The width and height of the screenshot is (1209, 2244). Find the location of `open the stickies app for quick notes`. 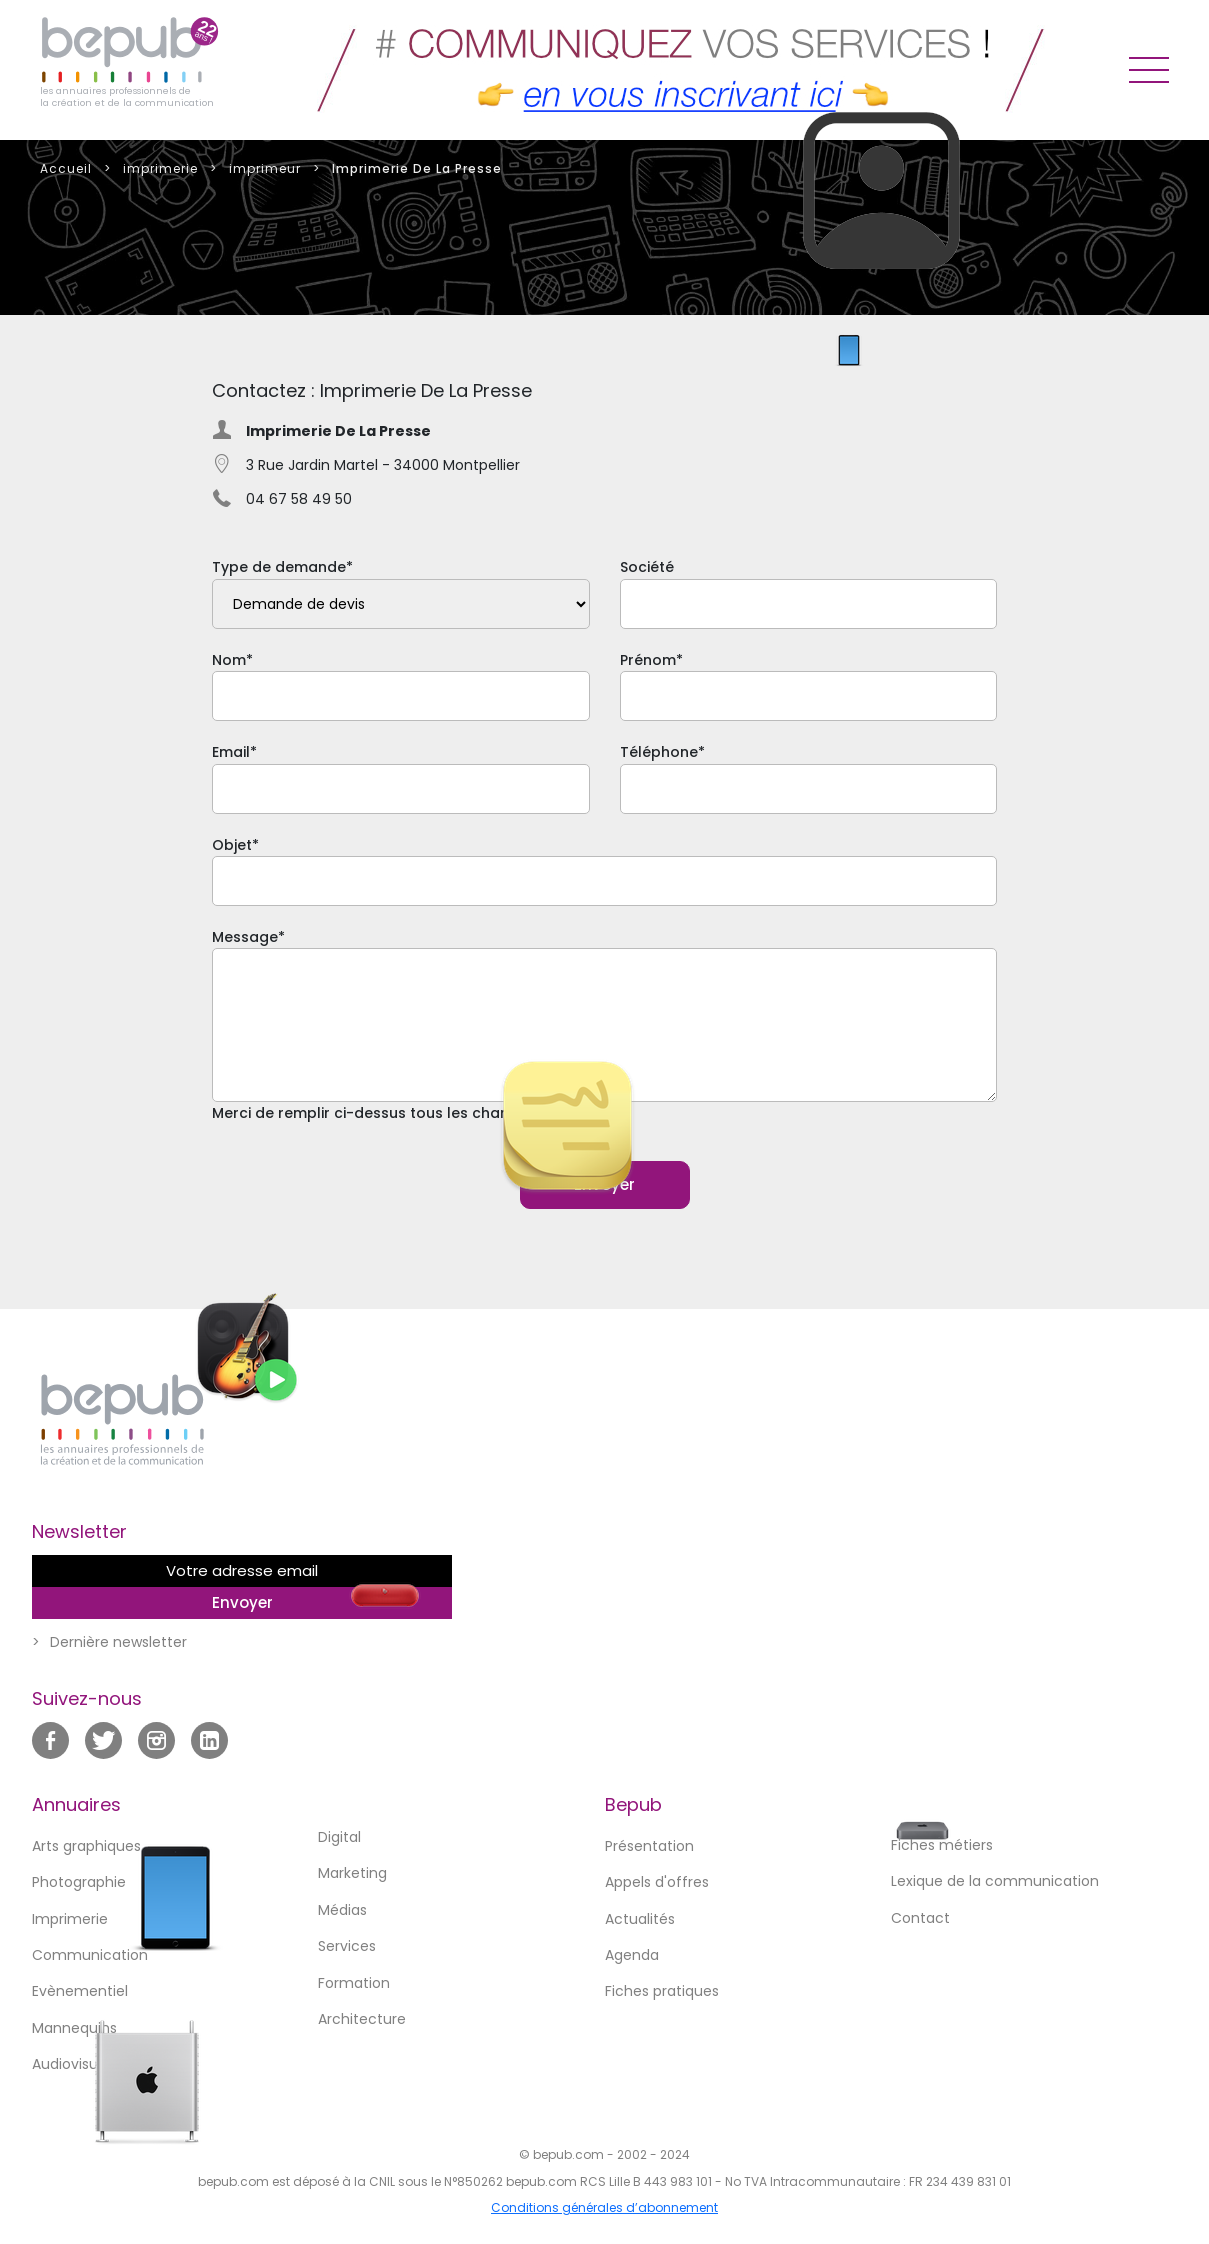

open the stickies app for quick notes is located at coordinates (567, 1125).